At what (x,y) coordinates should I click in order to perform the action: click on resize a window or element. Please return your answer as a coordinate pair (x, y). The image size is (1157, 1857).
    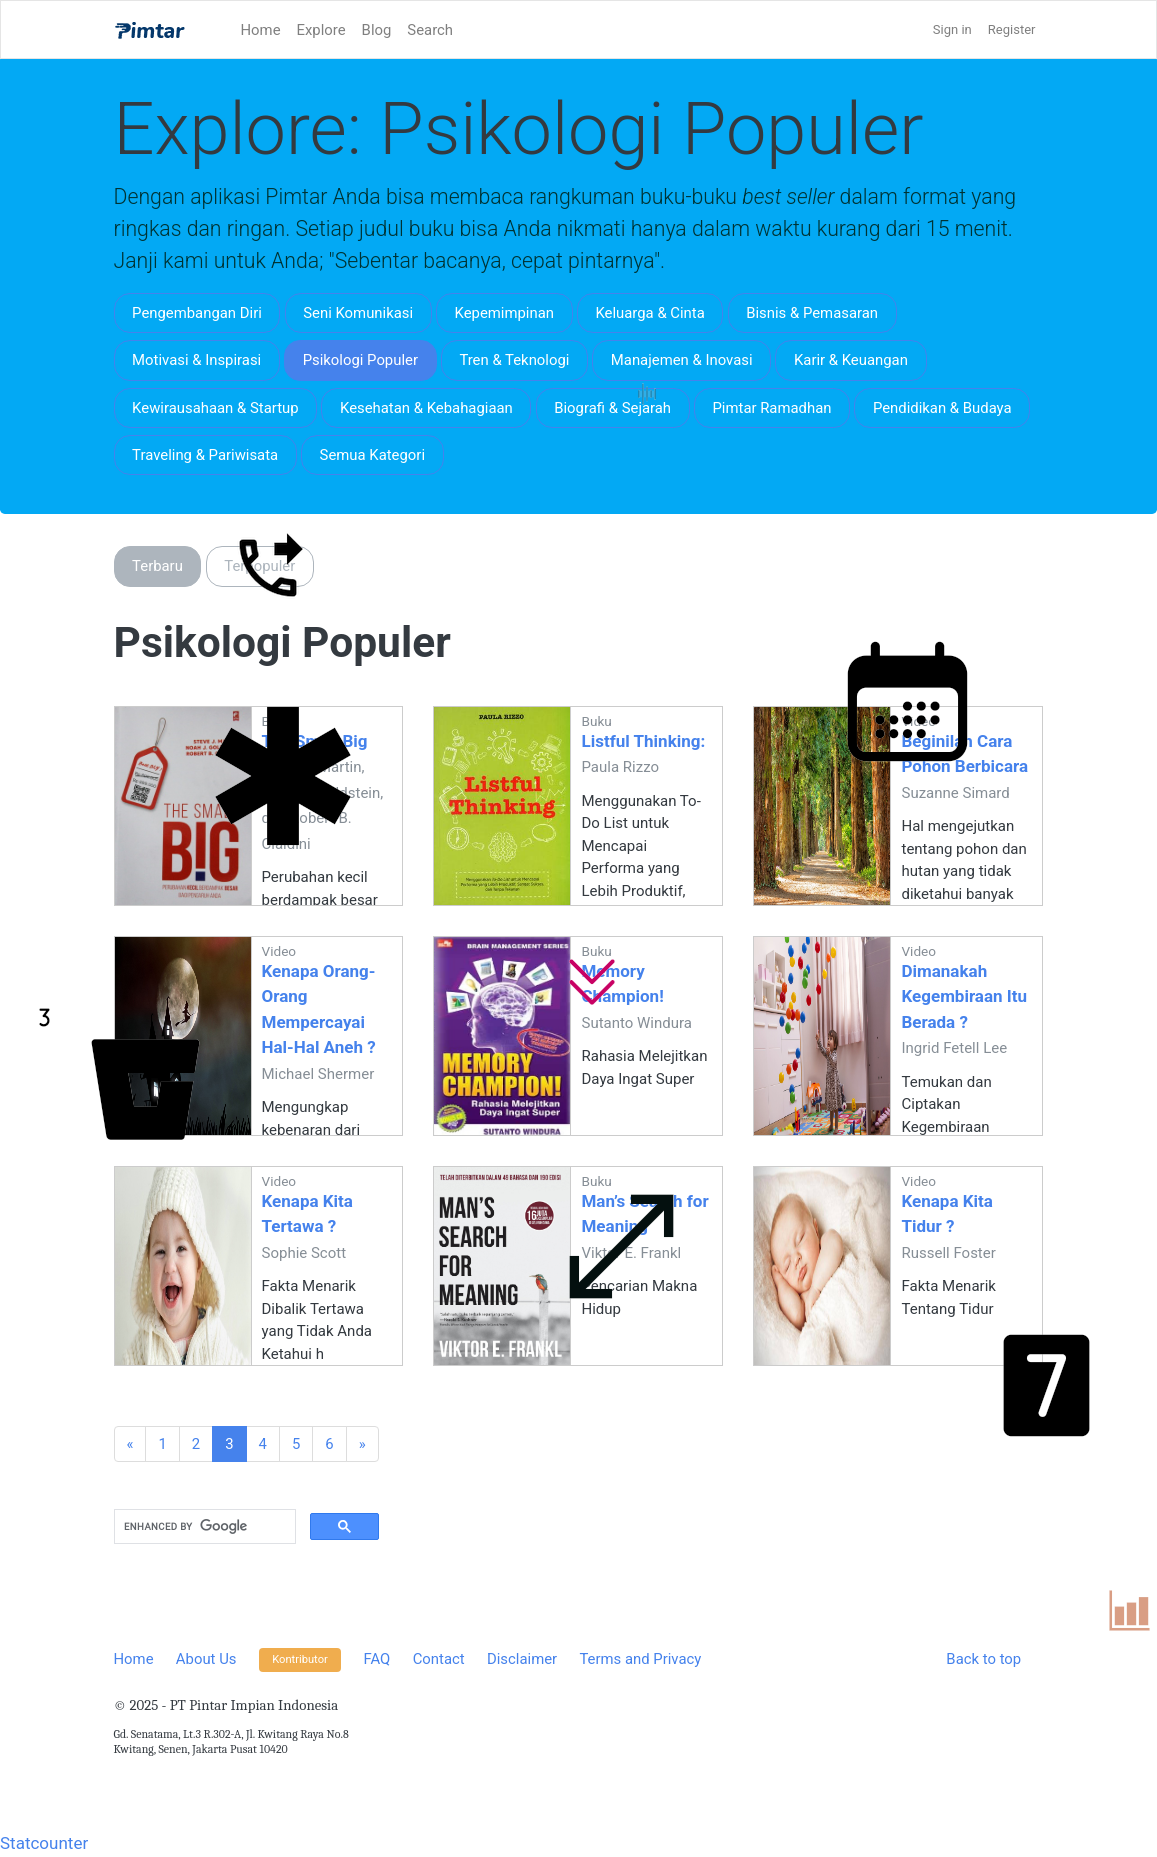
    Looking at the image, I should click on (621, 1246).